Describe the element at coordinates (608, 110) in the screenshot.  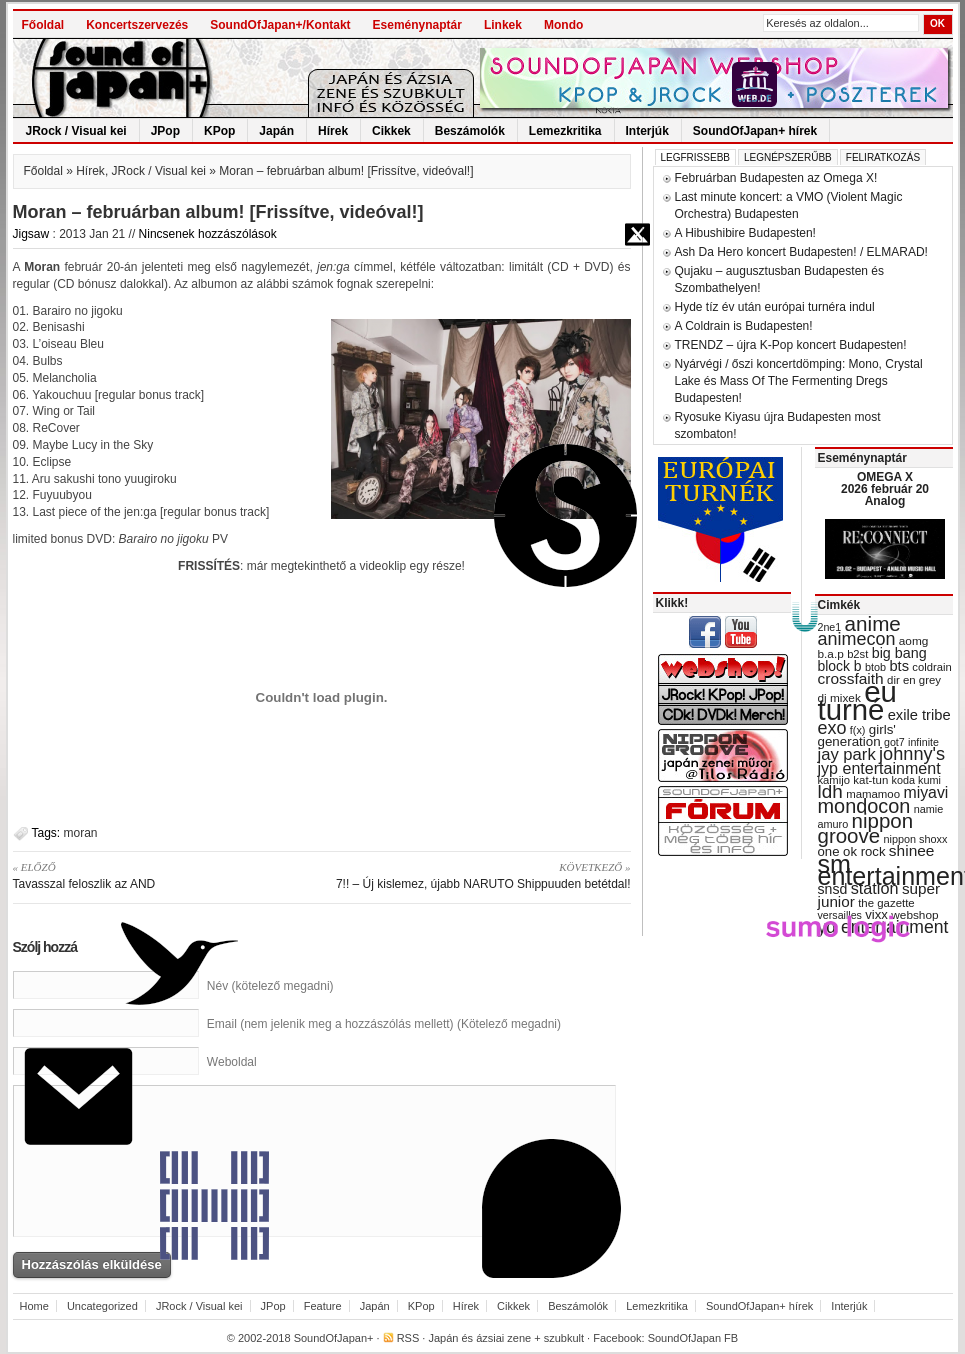
I see `Nokia brand logo` at that location.